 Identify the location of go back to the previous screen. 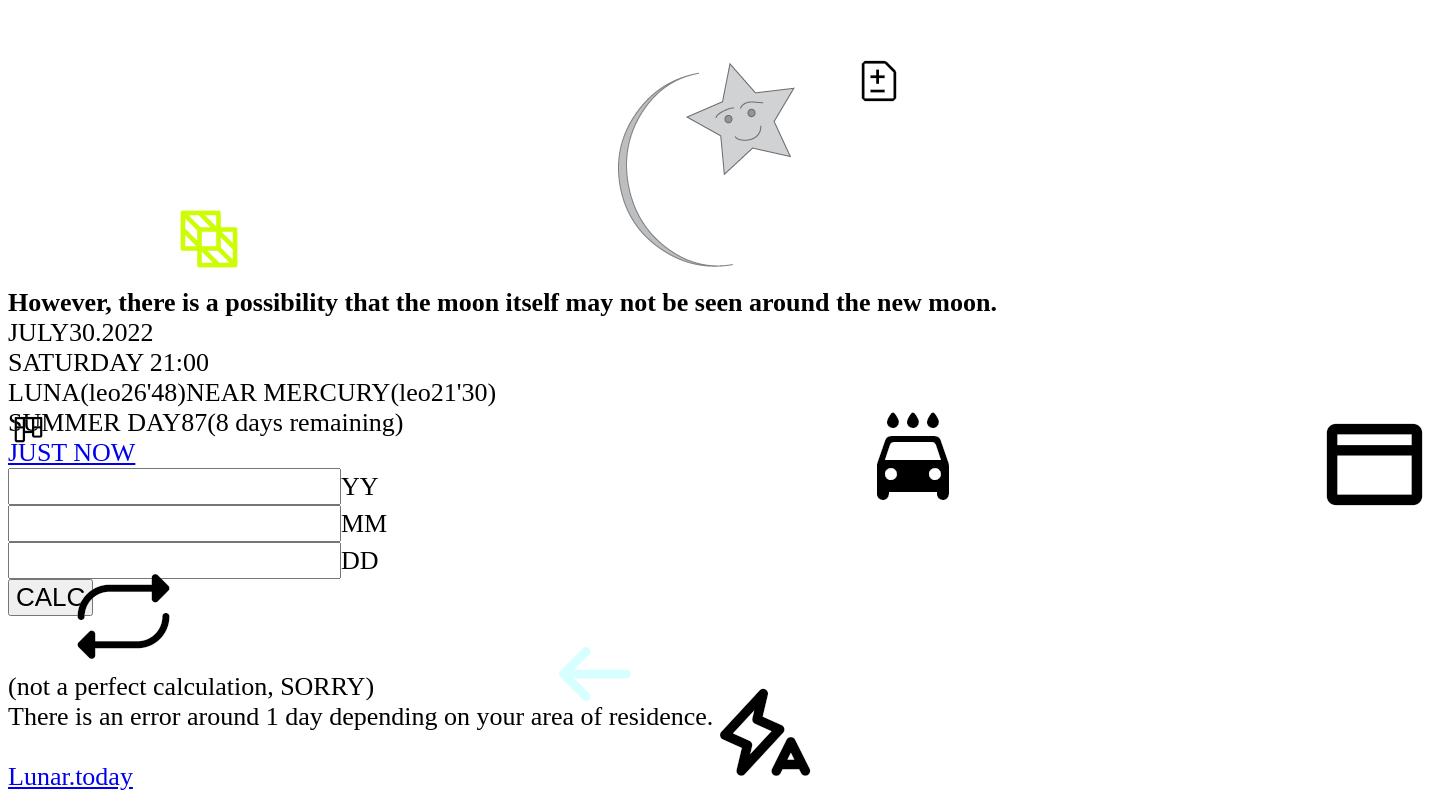
(595, 674).